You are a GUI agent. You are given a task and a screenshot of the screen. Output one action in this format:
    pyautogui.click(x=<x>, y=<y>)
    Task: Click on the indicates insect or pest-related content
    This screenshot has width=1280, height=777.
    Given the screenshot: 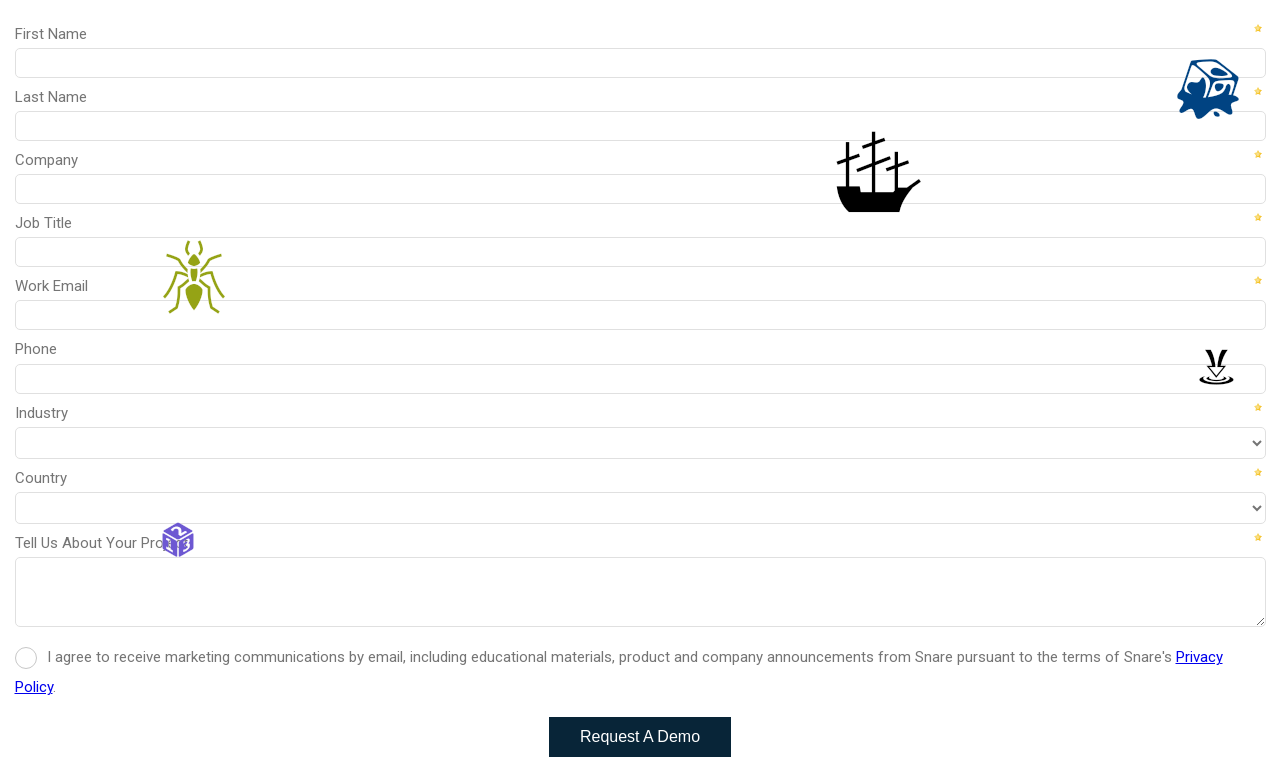 What is the action you would take?
    pyautogui.click(x=194, y=277)
    